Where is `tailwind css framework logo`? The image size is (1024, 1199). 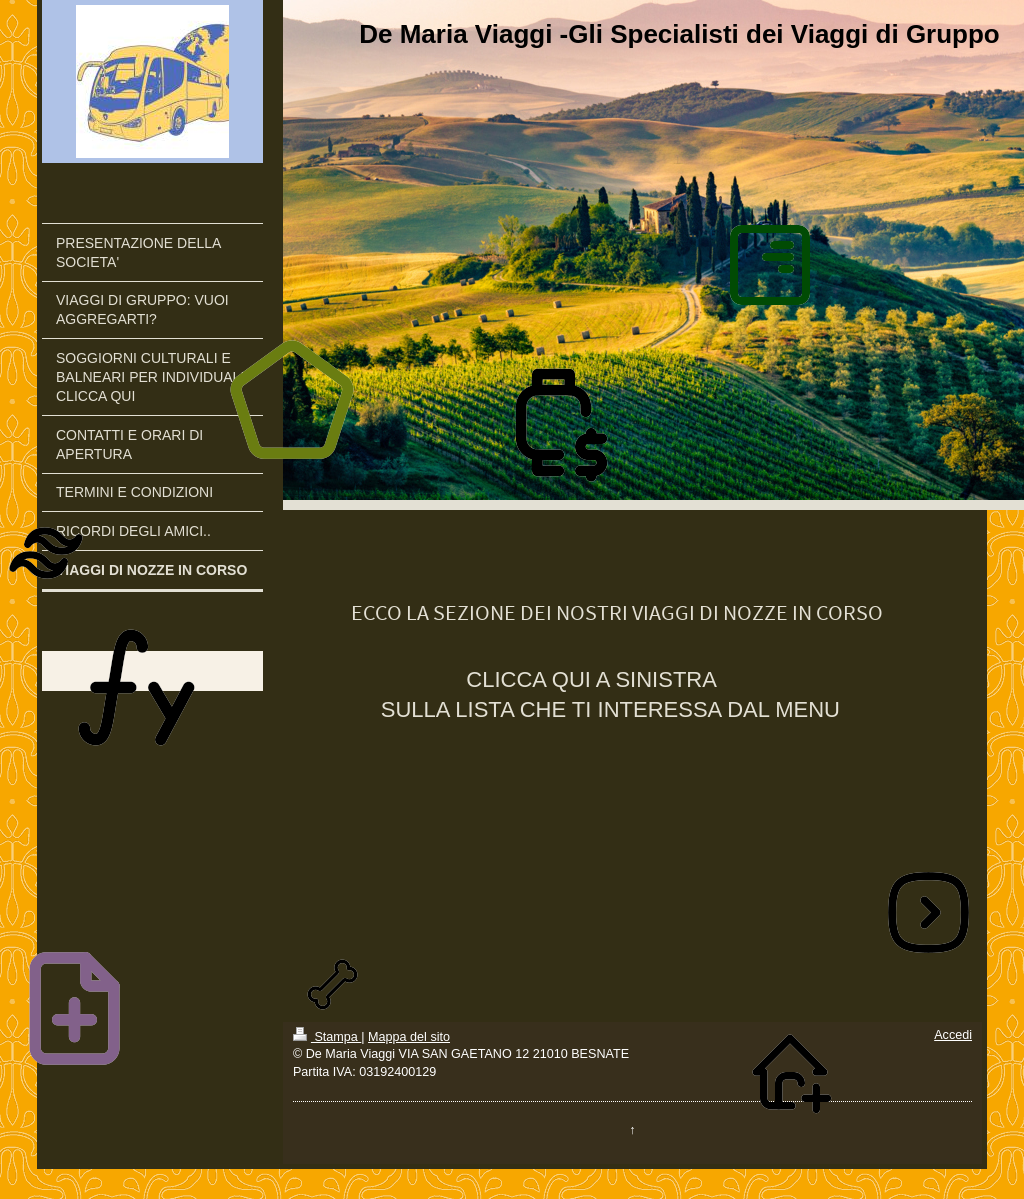 tailwind css framework logo is located at coordinates (46, 553).